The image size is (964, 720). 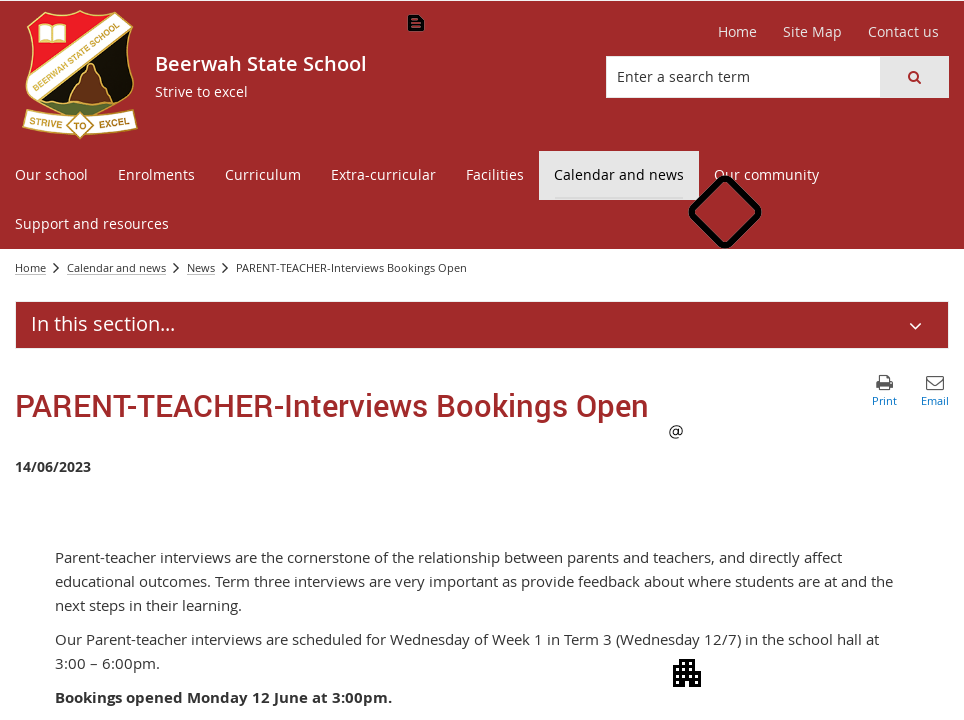 What do you see at coordinates (676, 432) in the screenshot?
I see `mention a user in a post or comment` at bounding box center [676, 432].